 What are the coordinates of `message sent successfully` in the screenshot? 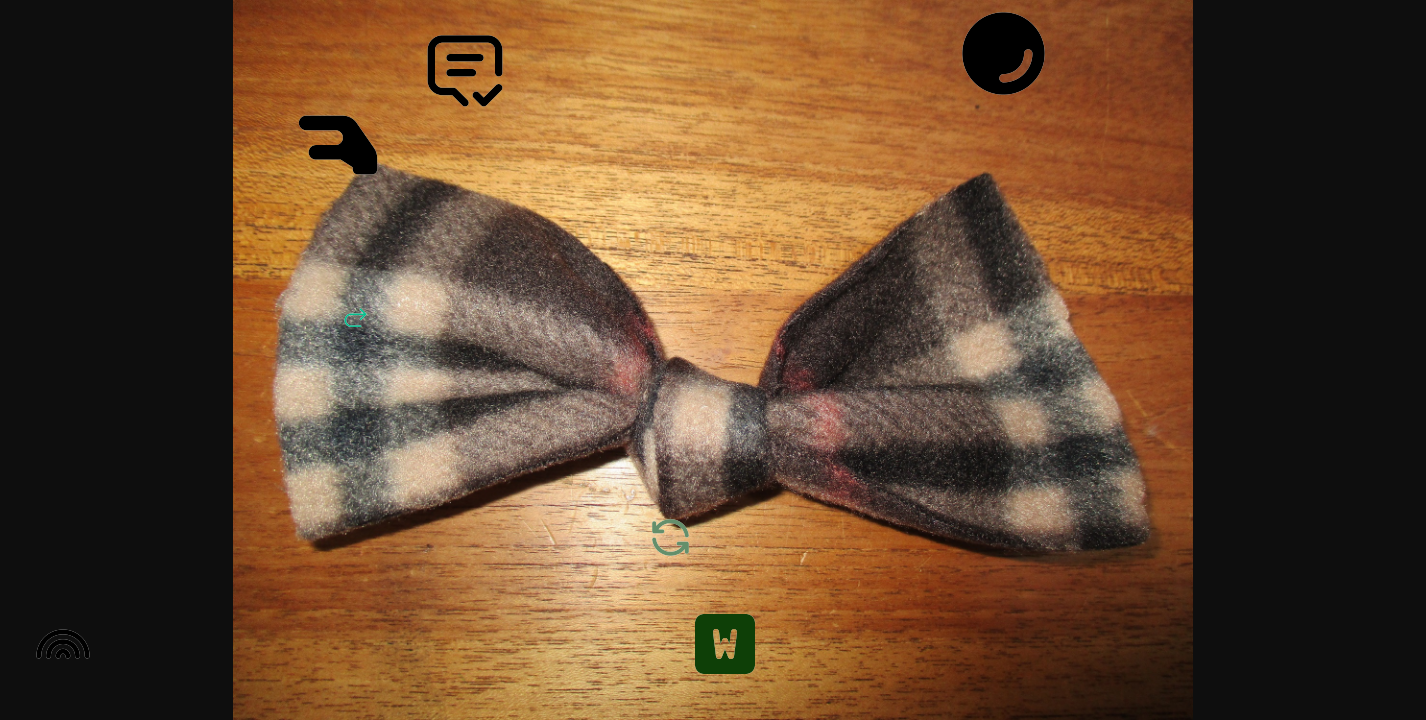 It's located at (465, 69).